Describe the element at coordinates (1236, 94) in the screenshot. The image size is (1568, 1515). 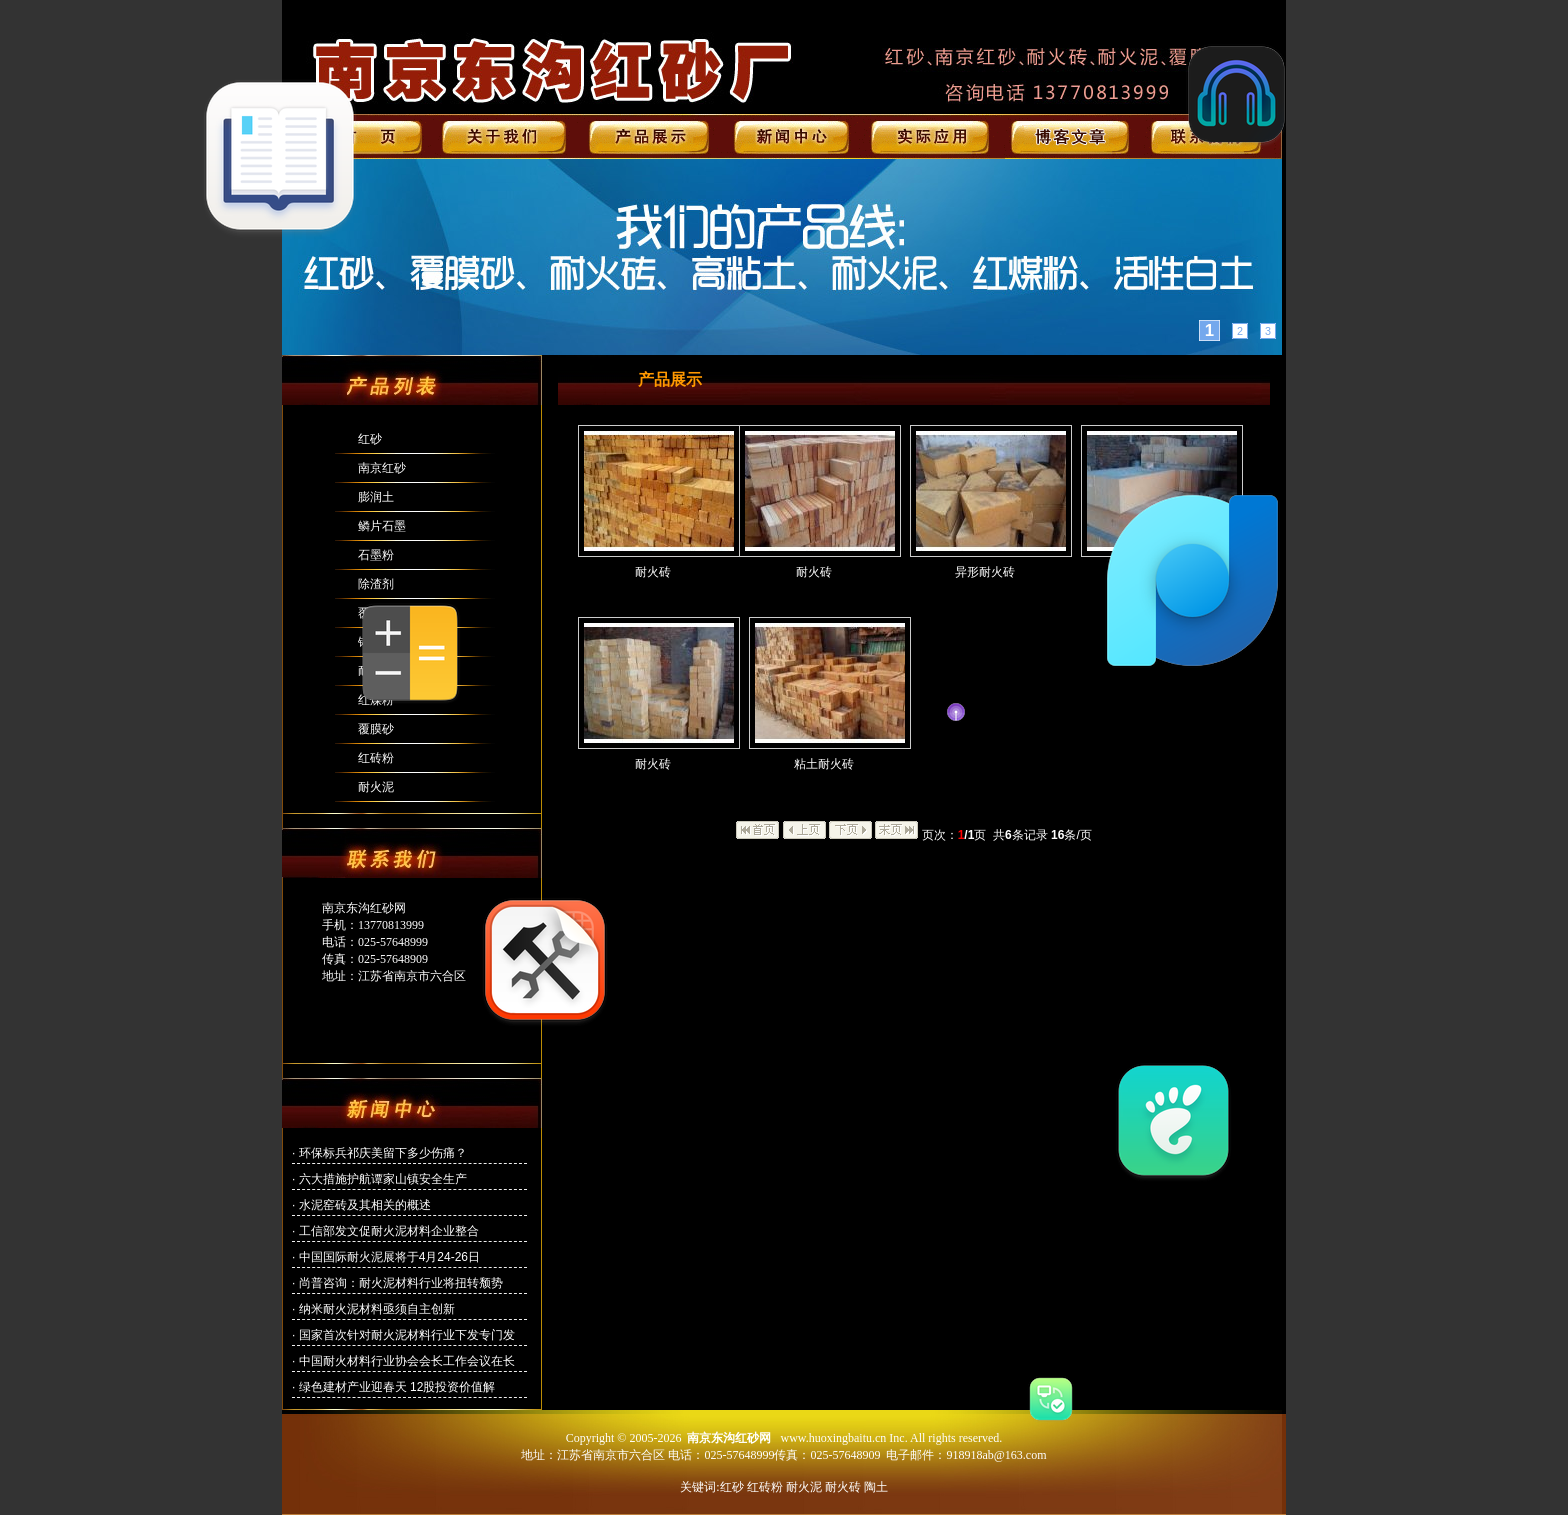
I see `open spotube music streaming app` at that location.